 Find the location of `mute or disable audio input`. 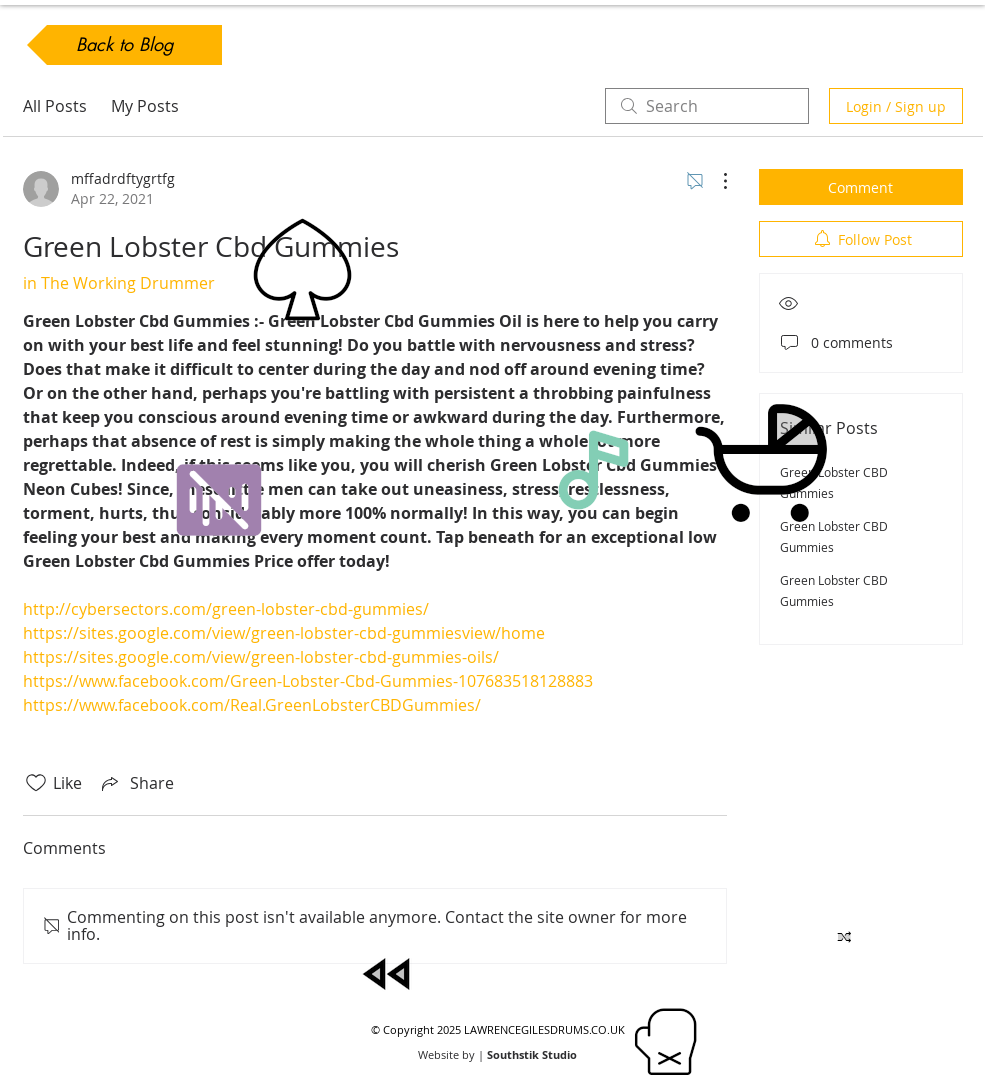

mute or disable audio input is located at coordinates (219, 500).